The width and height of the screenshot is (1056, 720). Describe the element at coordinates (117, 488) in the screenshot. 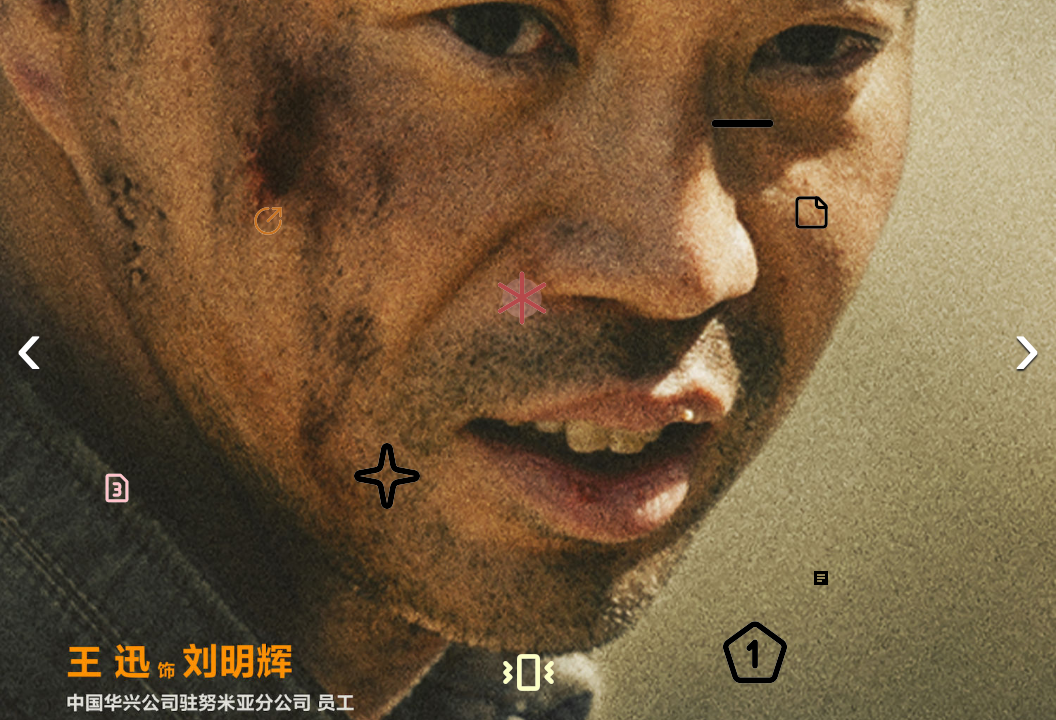

I see `SIM card slot 3` at that location.